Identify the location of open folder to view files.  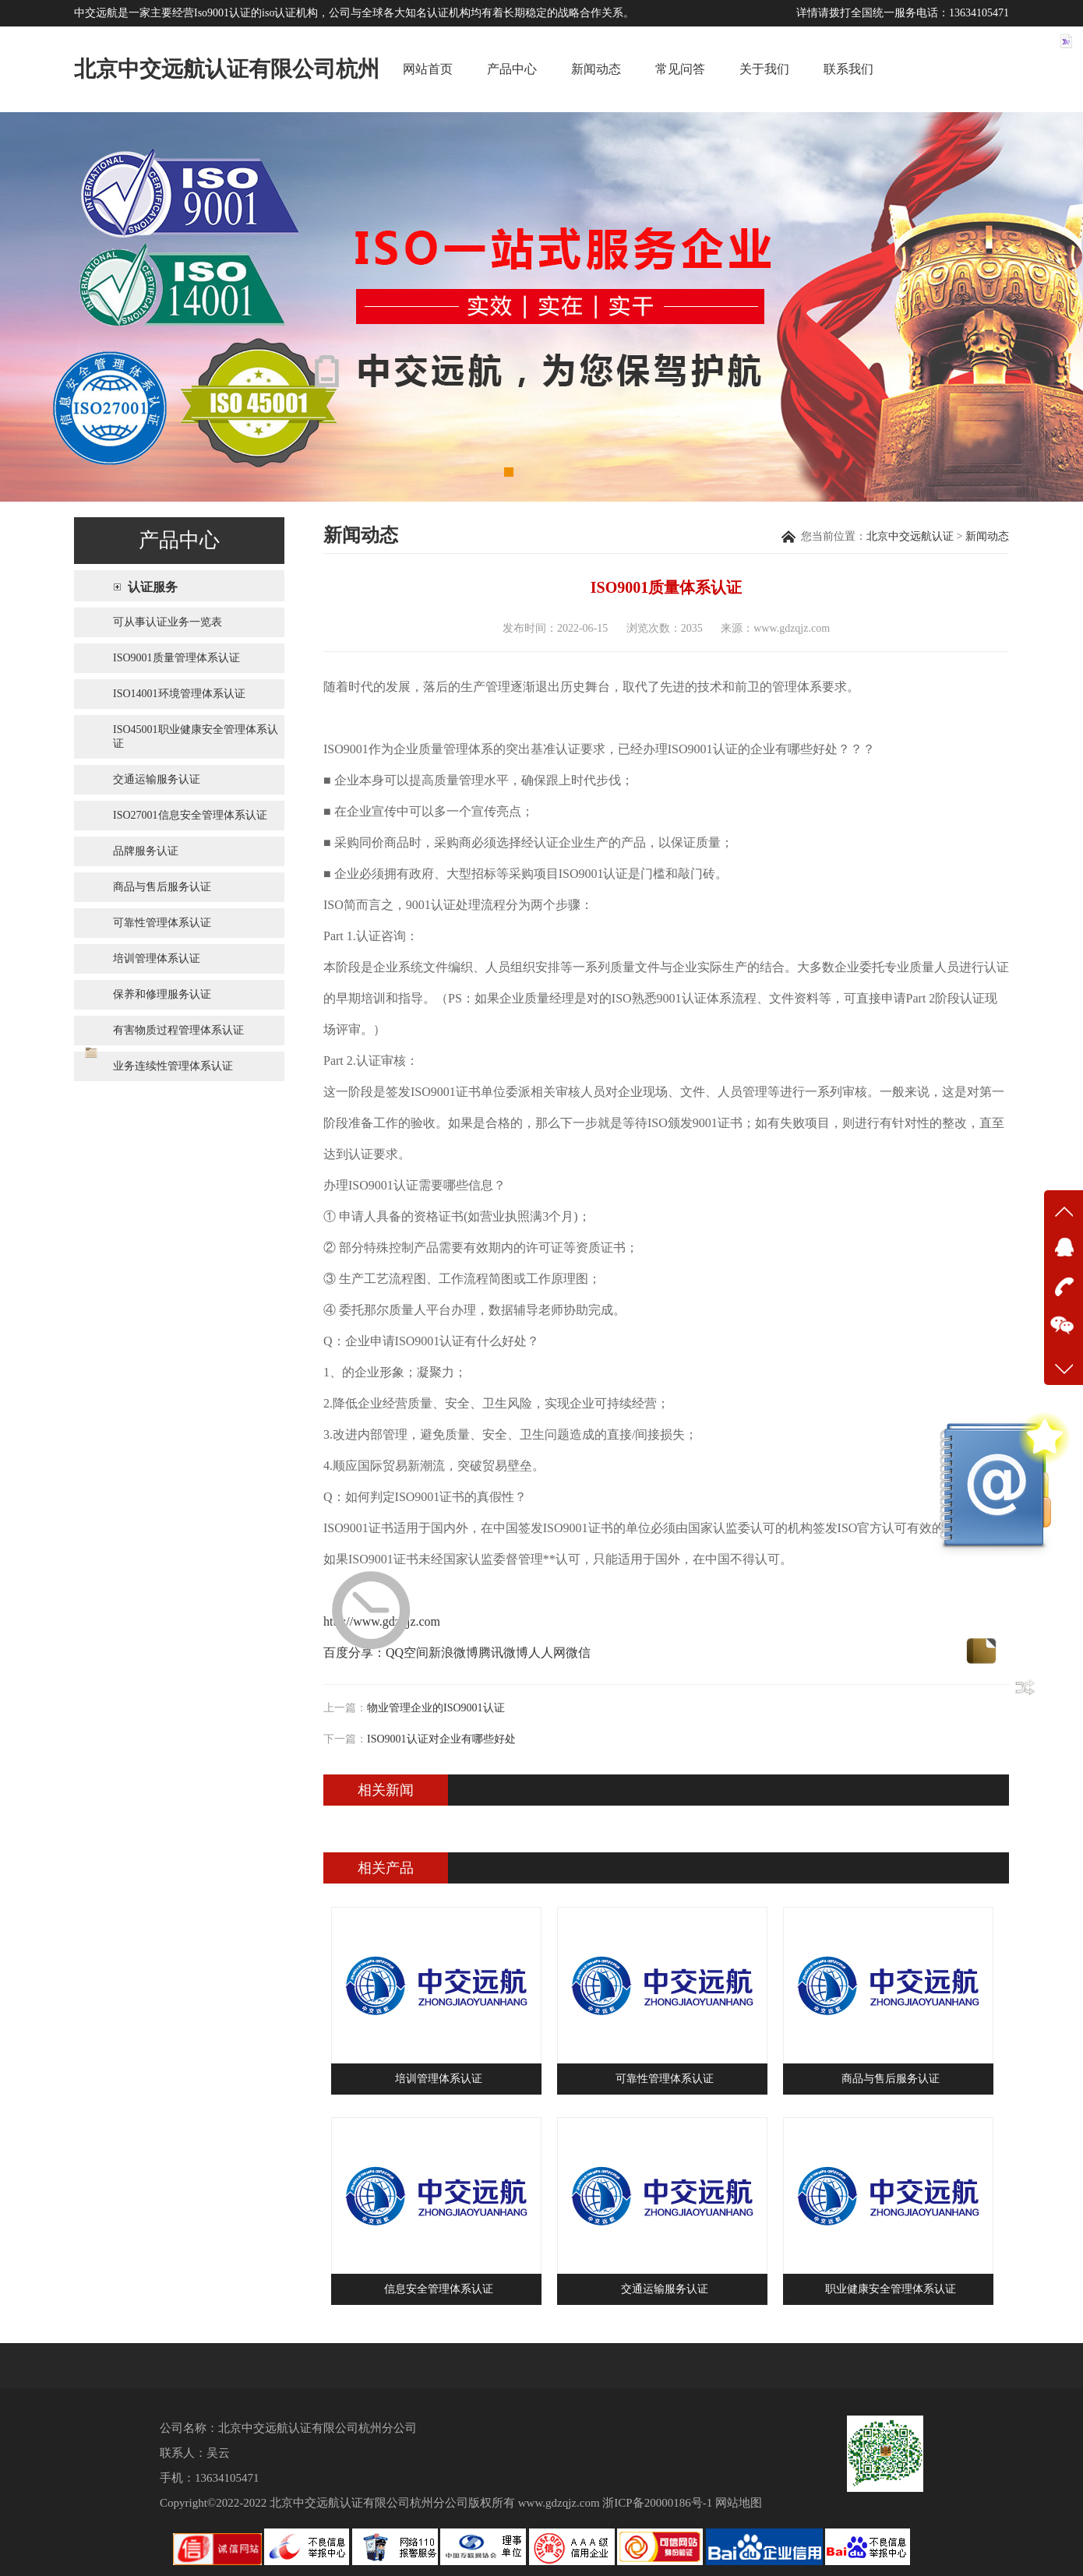
(91, 1053).